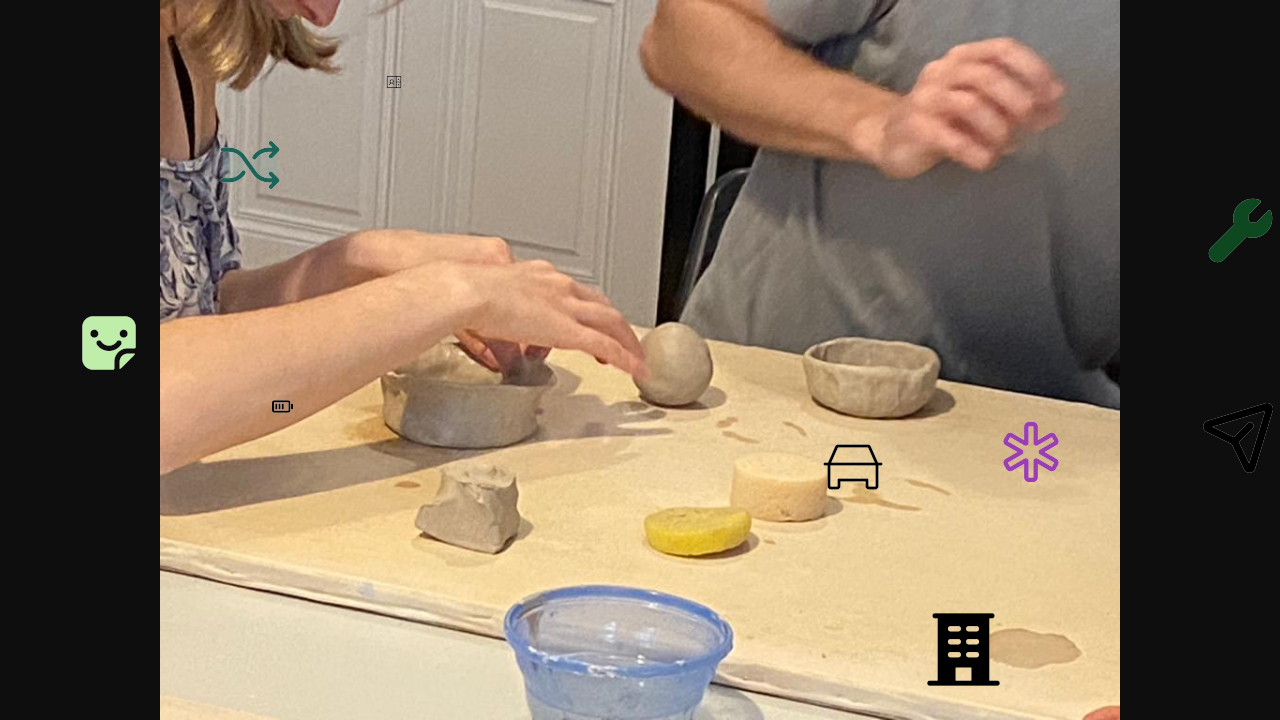  Describe the element at coordinates (963, 649) in the screenshot. I see `view office or workplace location` at that location.